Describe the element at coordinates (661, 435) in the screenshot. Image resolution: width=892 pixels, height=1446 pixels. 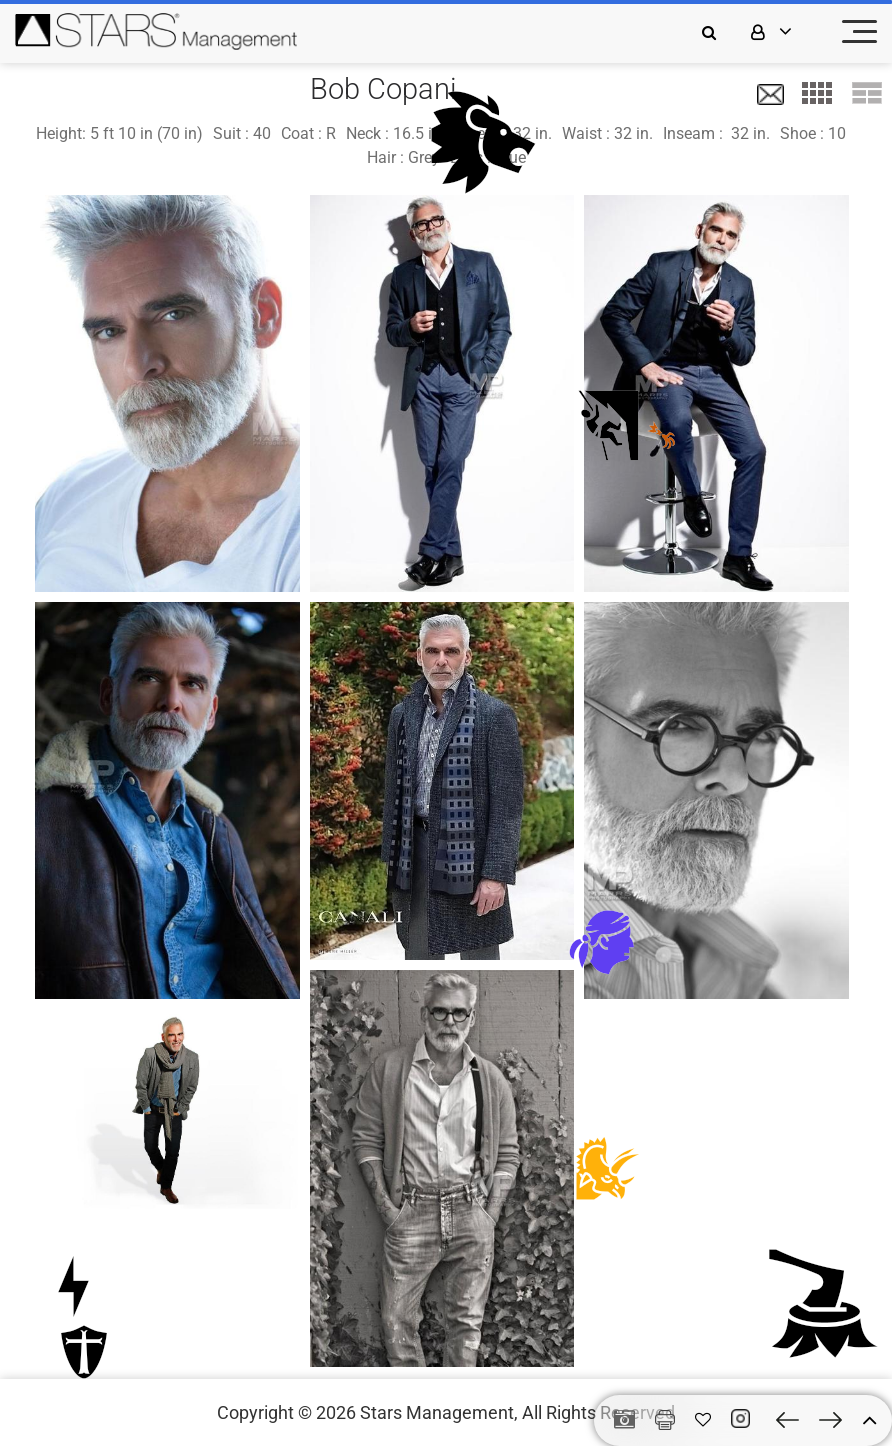
I see `bird foot or talon game element` at that location.